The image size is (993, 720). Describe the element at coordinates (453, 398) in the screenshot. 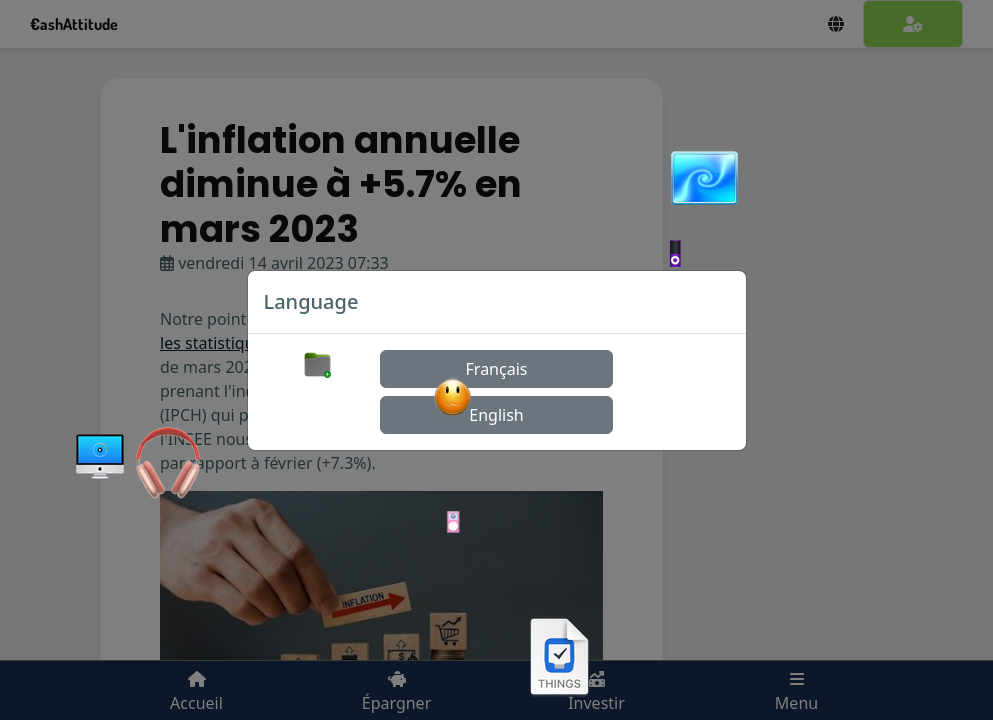

I see `indicates a warning or concern status` at that location.